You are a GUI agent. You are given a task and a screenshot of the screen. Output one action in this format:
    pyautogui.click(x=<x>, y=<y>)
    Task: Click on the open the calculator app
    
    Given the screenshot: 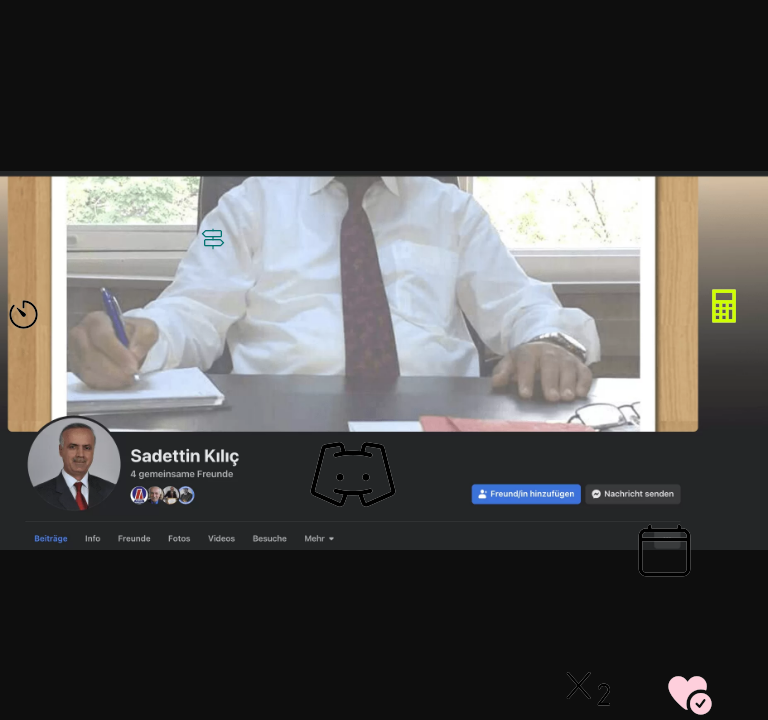 What is the action you would take?
    pyautogui.click(x=724, y=306)
    